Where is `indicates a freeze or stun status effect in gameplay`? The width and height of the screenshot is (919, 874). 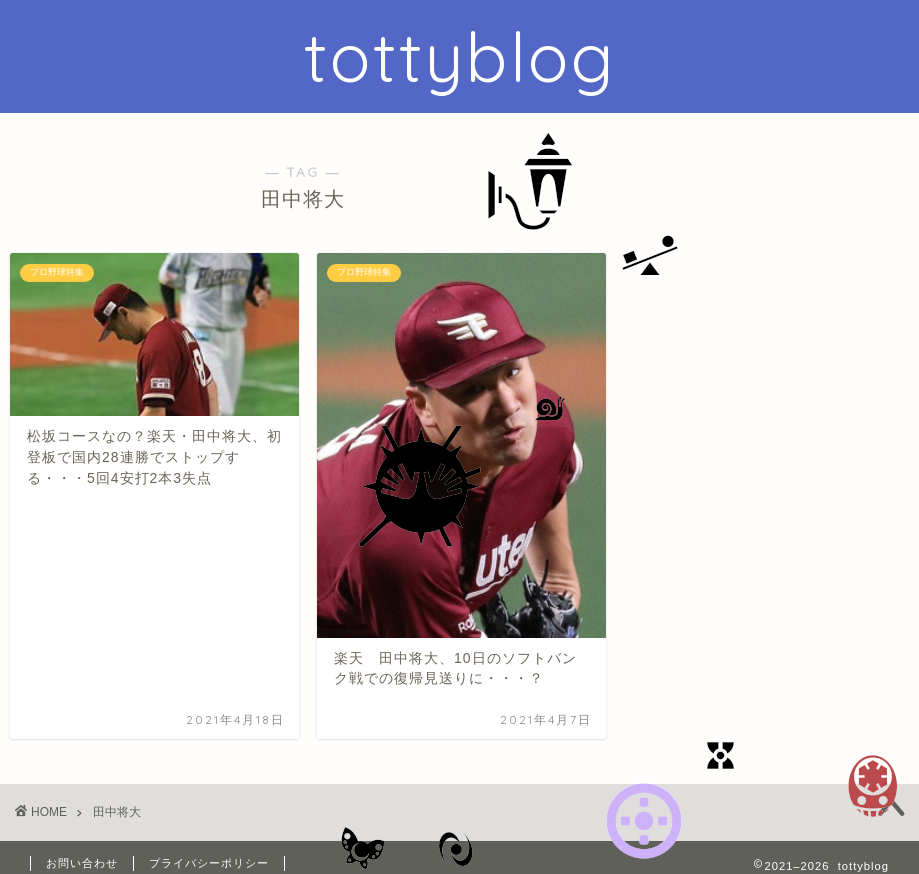
indicates a freeze or stun status effect in gameplay is located at coordinates (873, 786).